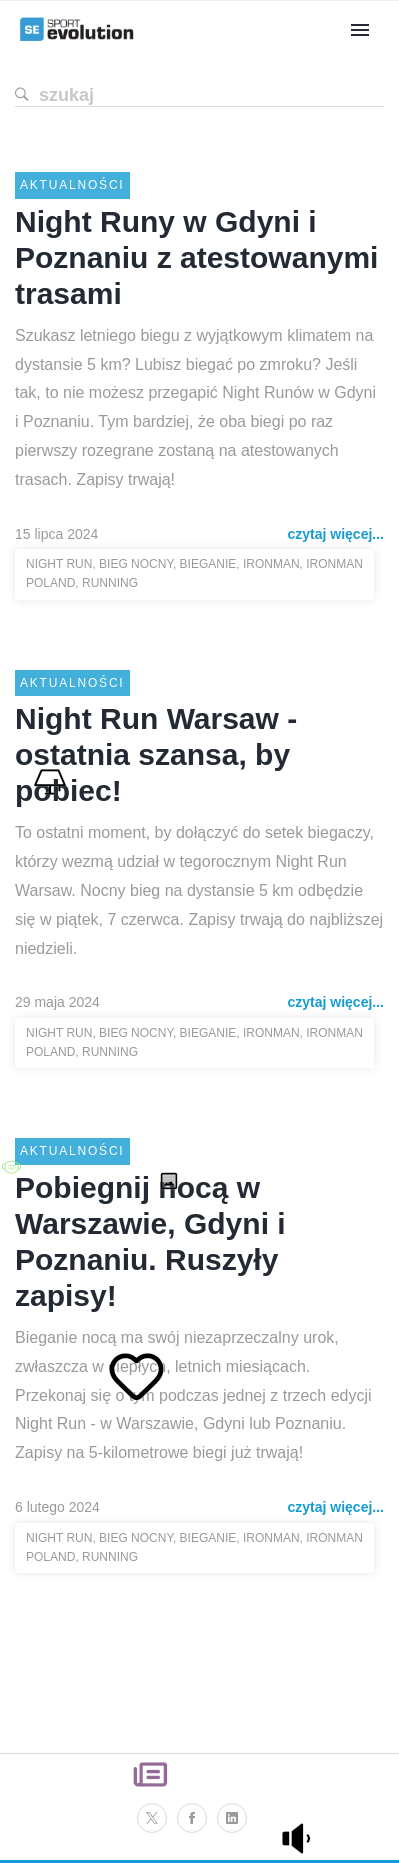  Describe the element at coordinates (136, 1375) in the screenshot. I see `add item to favorites` at that location.